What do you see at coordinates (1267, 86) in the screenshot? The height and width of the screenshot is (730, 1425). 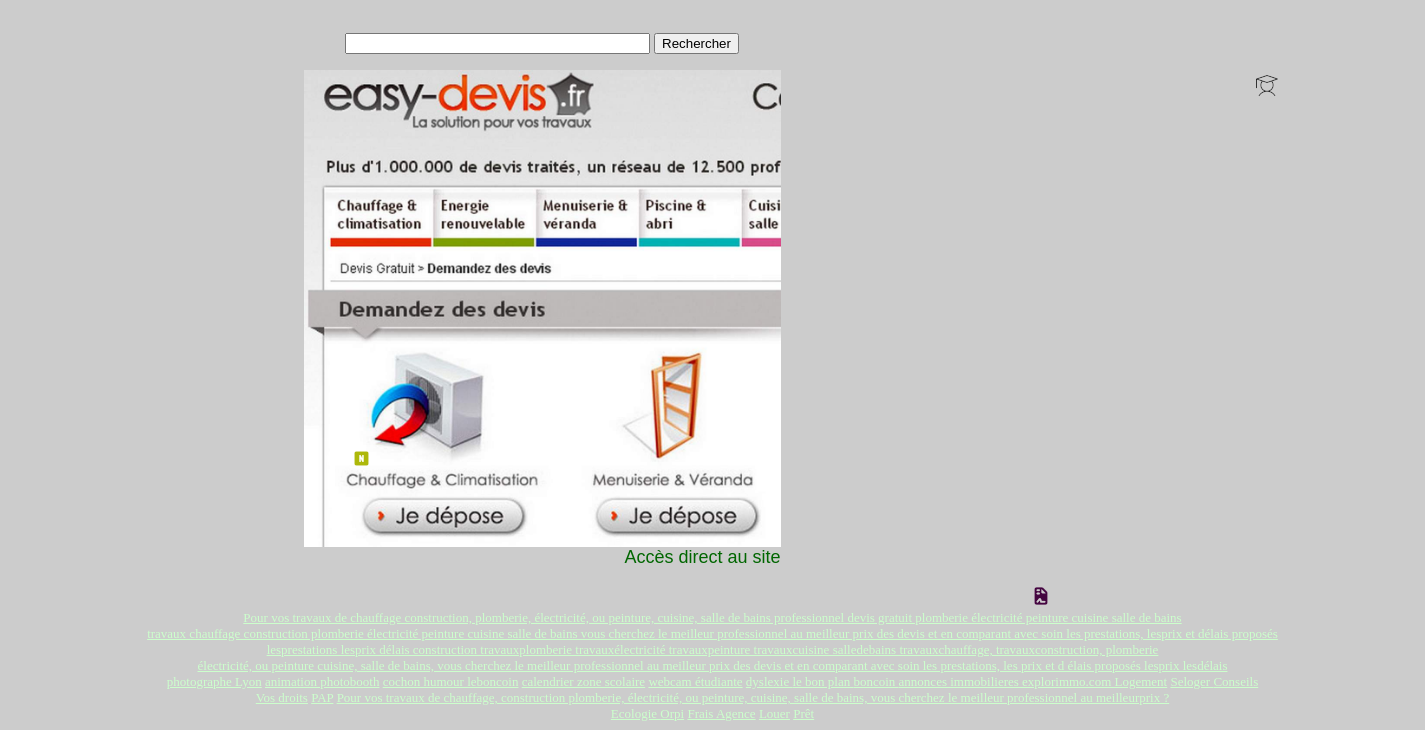 I see `view student profile` at bounding box center [1267, 86].